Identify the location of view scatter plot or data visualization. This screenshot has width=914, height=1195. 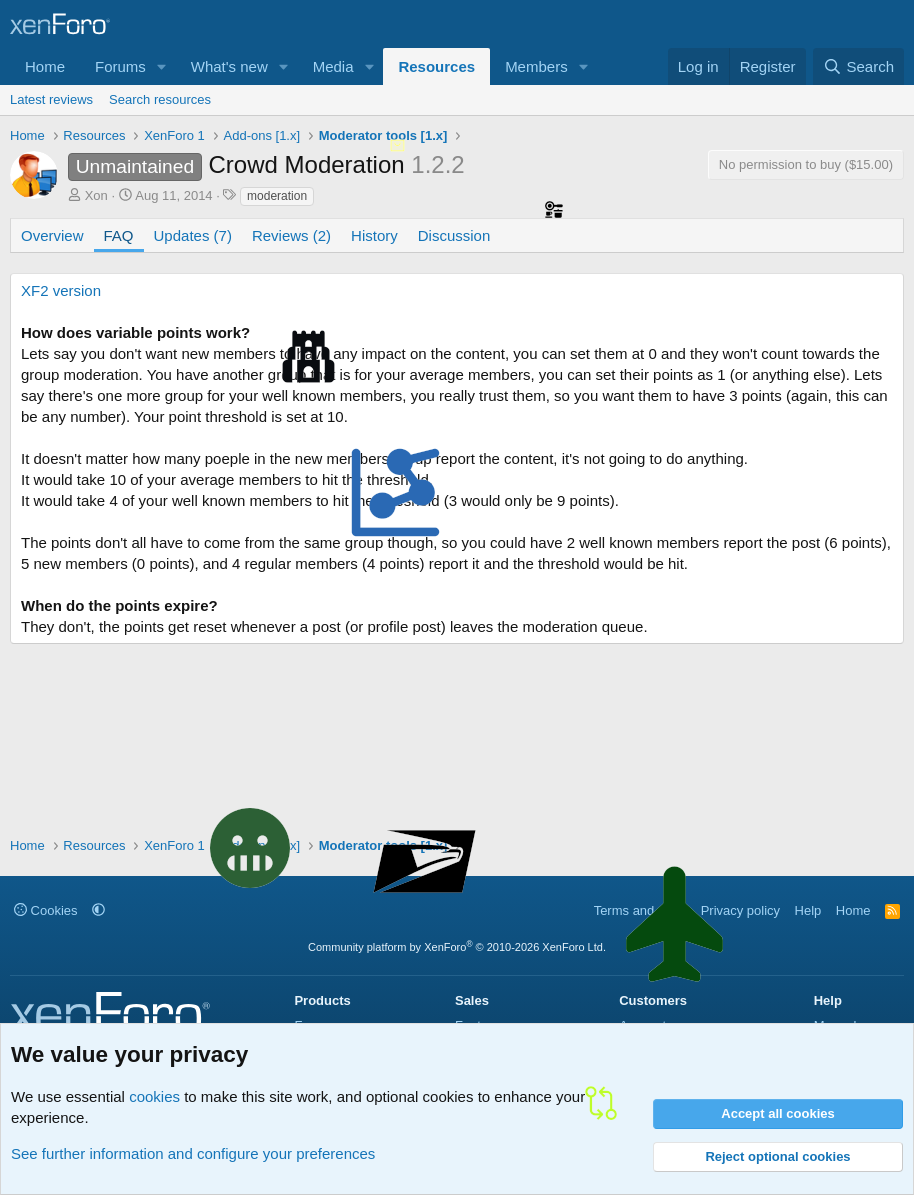
(395, 492).